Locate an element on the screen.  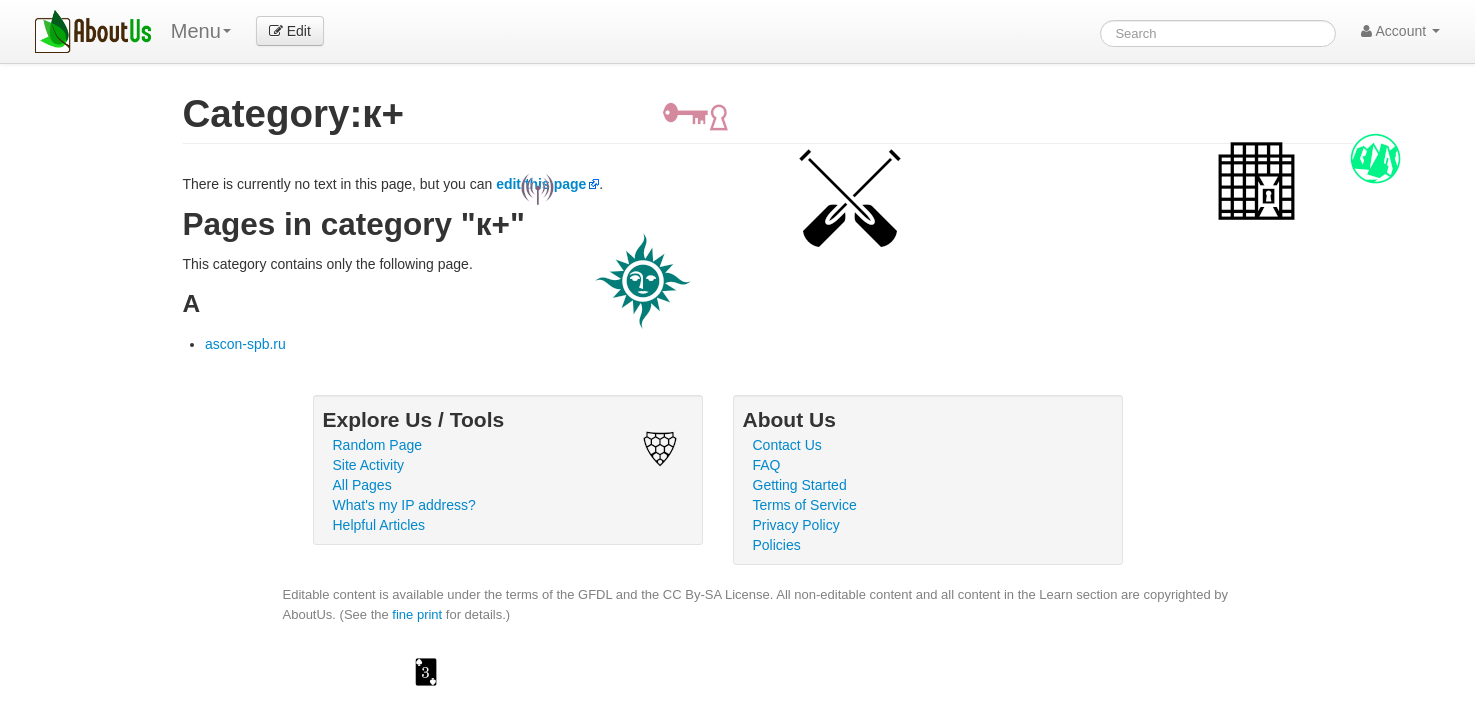
decorative sun emblem for fantasy or medieval-themed game interface is located at coordinates (643, 281).